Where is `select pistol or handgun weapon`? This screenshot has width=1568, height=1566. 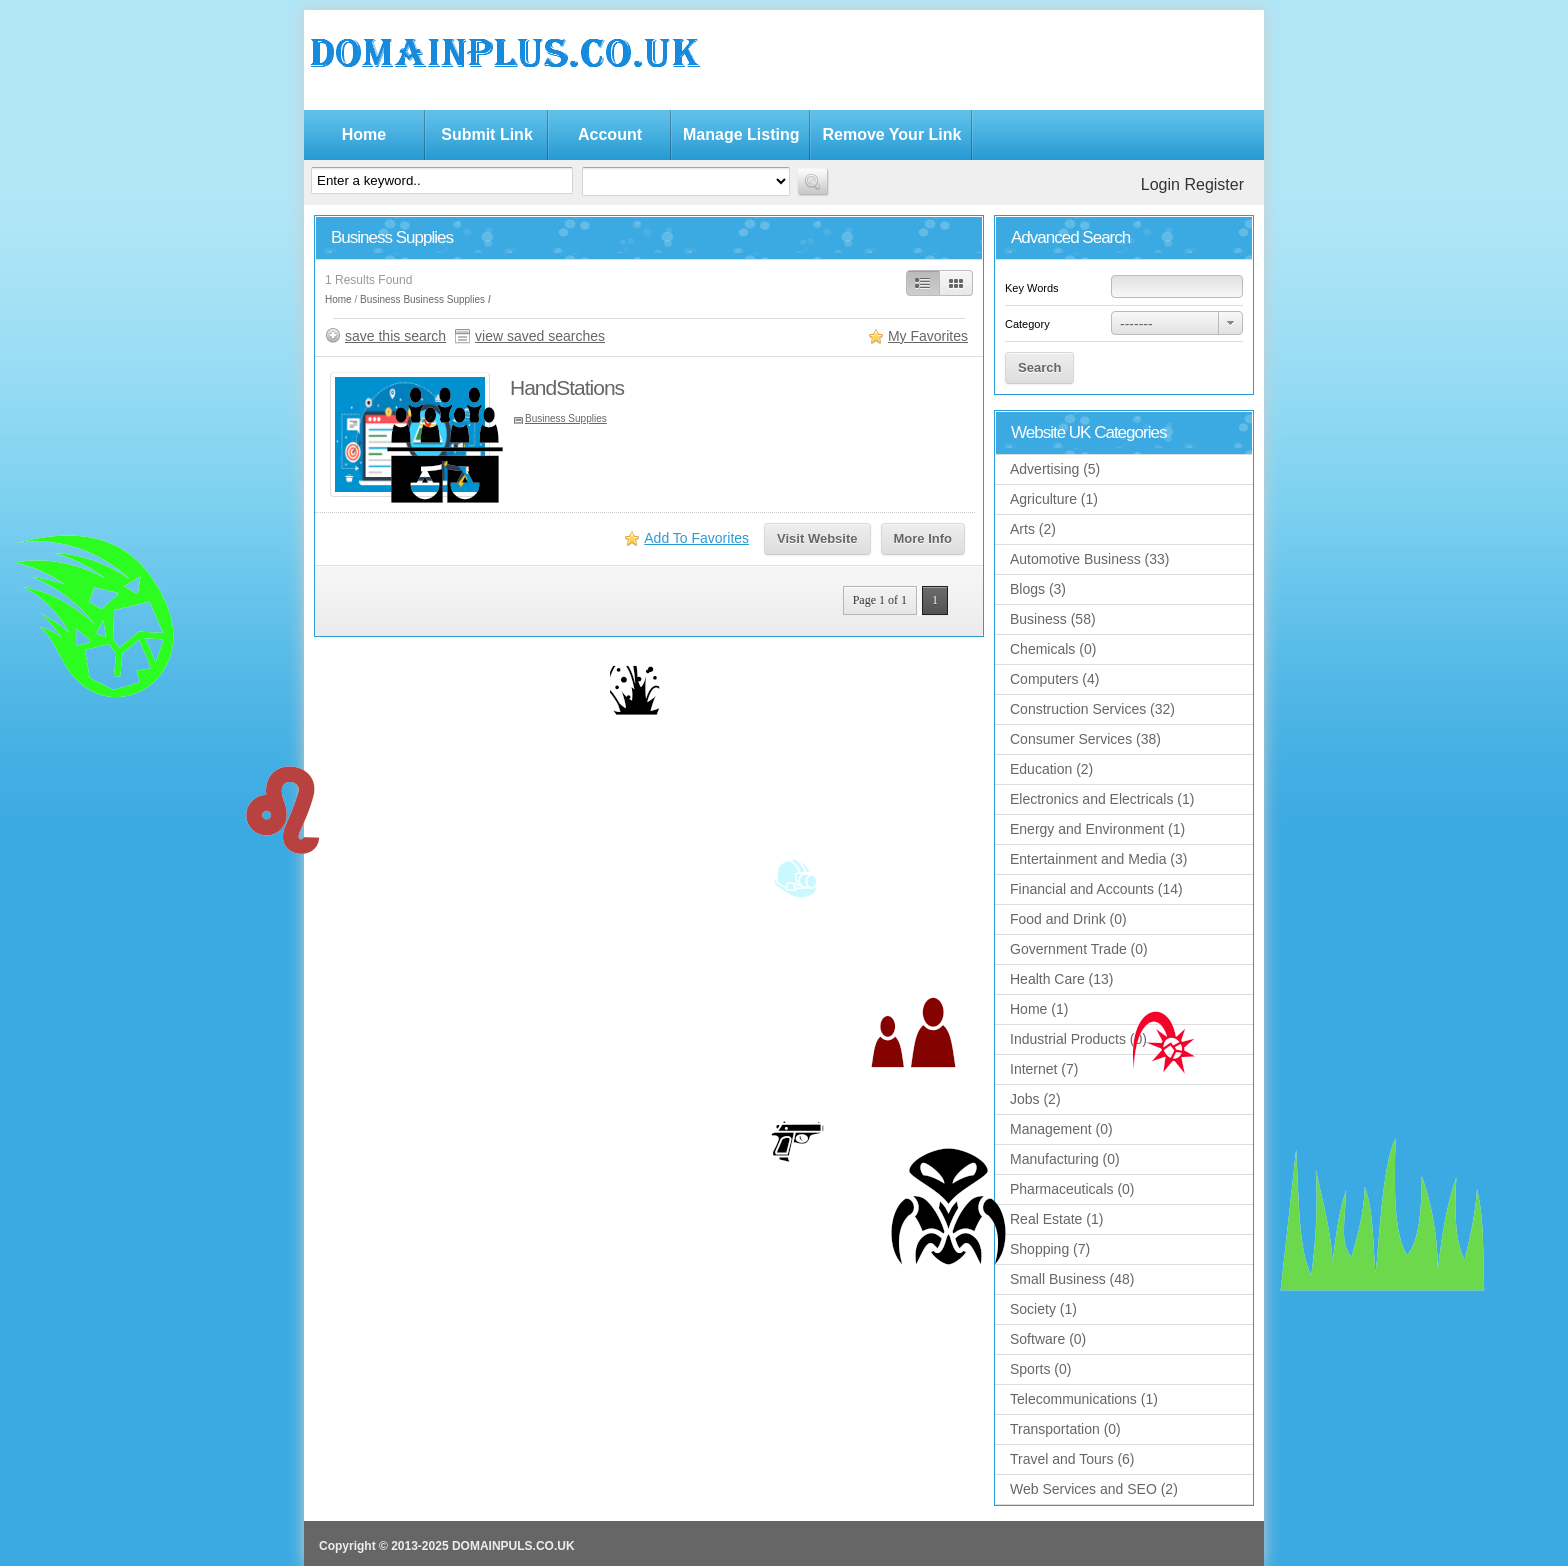 select pistol or handgun weapon is located at coordinates (797, 1141).